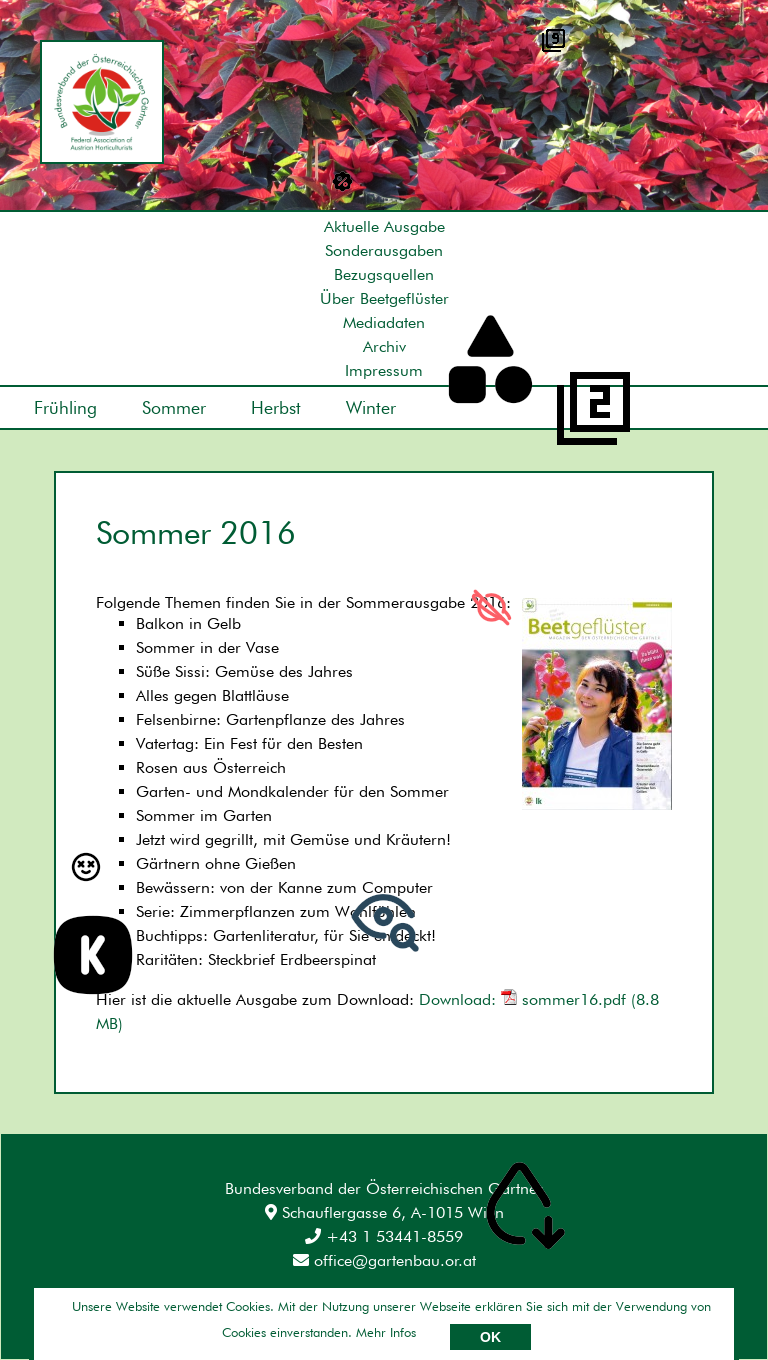 Image resolution: width=768 pixels, height=1360 pixels. I want to click on indicates 9 items or layers stacked, so click(553, 40).